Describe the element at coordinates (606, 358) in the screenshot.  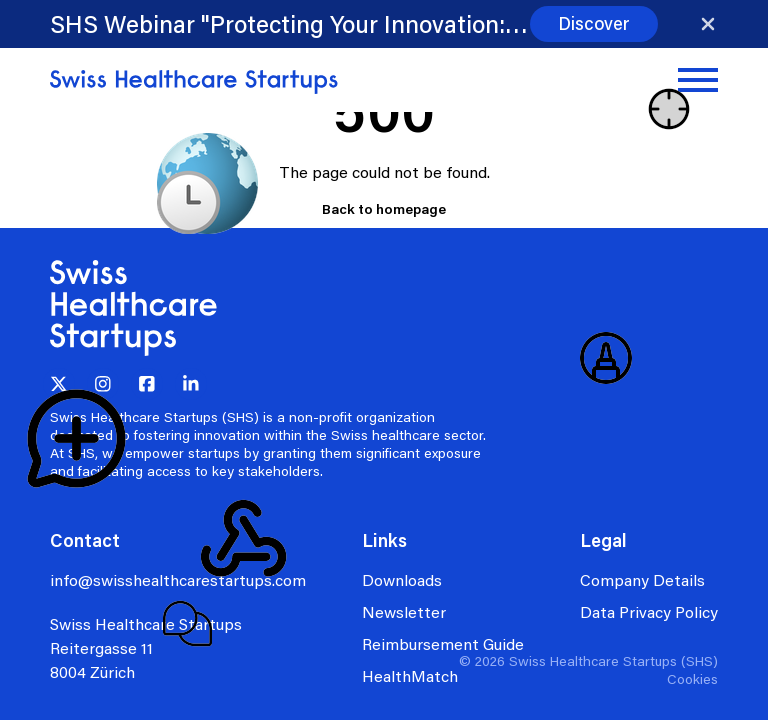
I see `select marker or highlighter tool` at that location.